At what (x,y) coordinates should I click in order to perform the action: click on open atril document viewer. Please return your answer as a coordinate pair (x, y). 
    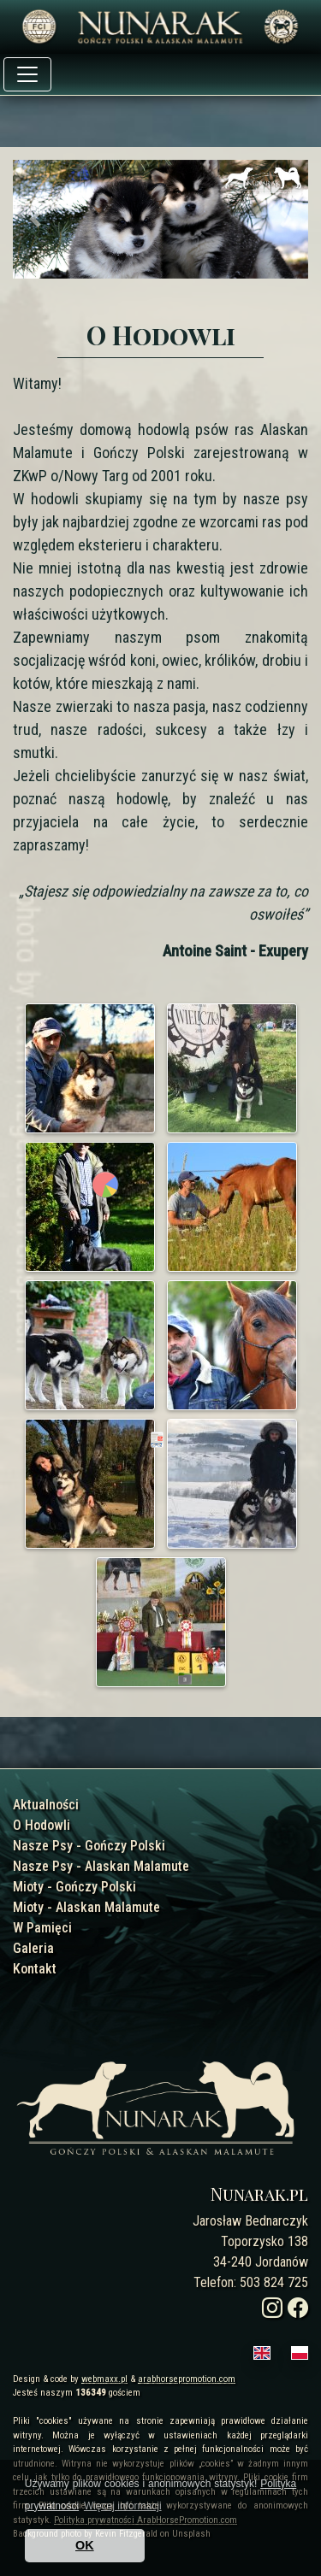
    Looking at the image, I should click on (157, 1439).